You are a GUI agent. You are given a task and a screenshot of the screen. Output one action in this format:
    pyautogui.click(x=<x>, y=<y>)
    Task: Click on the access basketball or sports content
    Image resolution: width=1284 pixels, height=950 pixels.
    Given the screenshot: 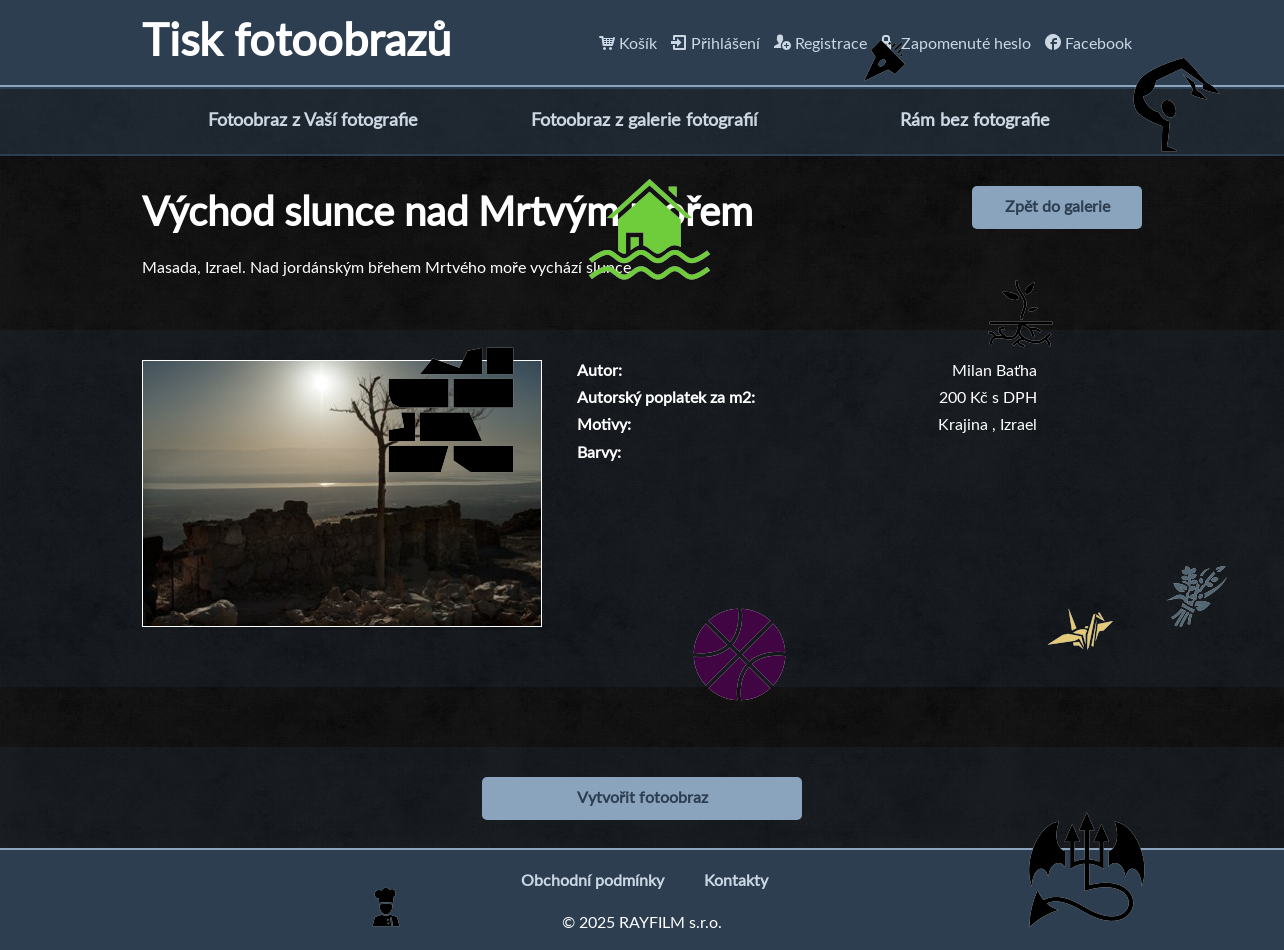 What is the action you would take?
    pyautogui.click(x=739, y=654)
    